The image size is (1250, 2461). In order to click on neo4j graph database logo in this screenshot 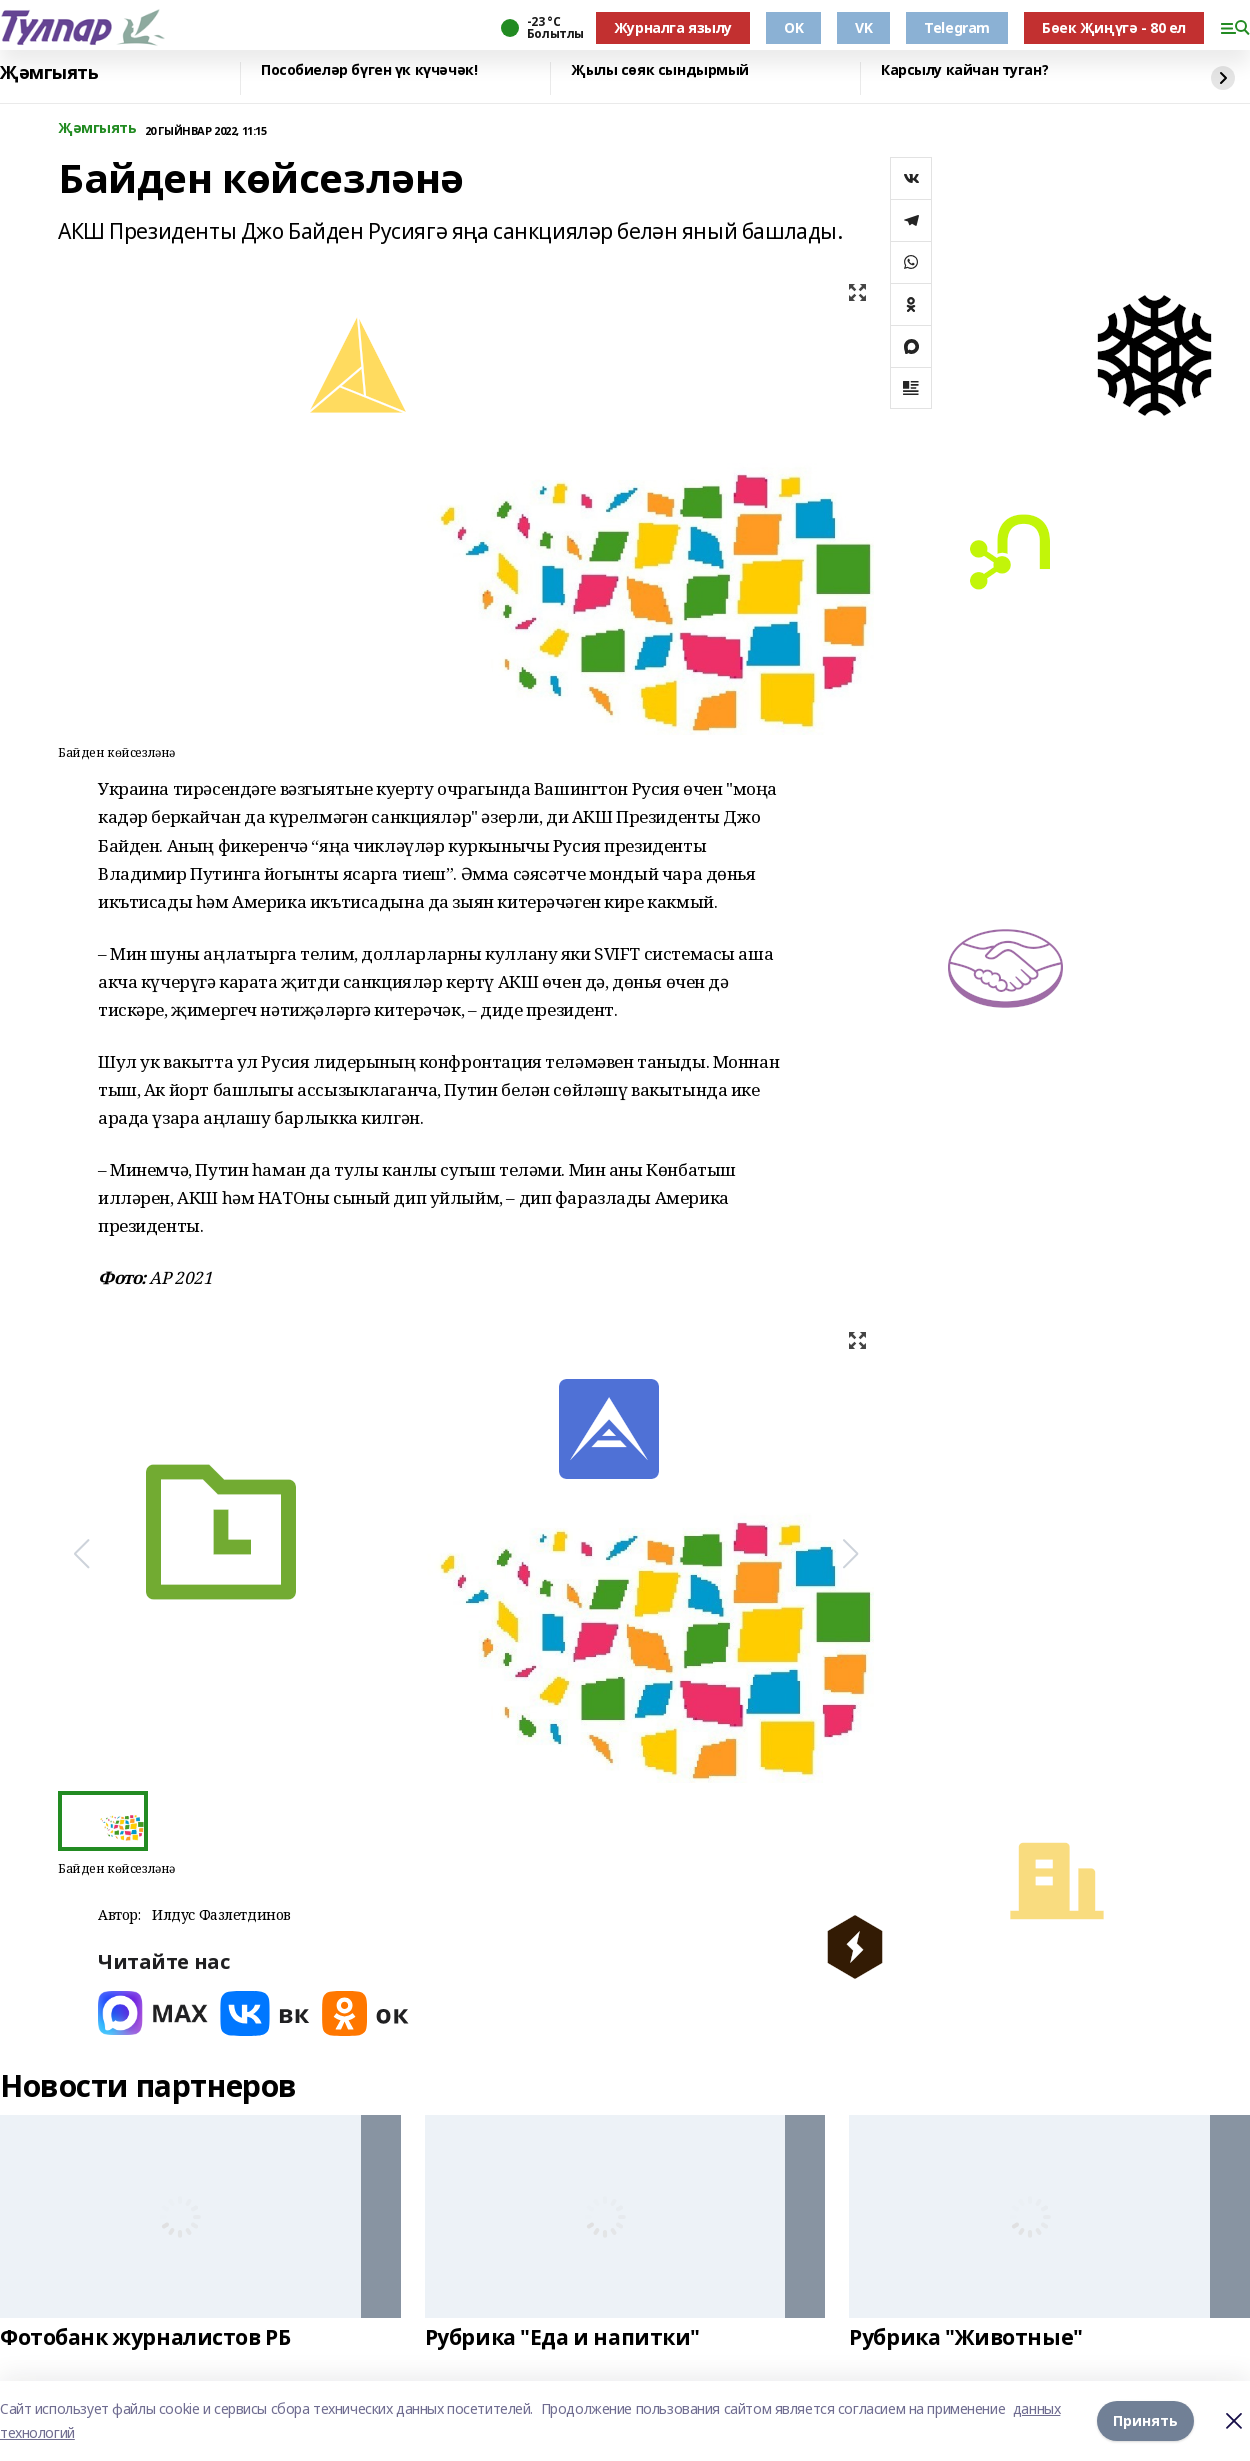, I will do `click(1010, 552)`.